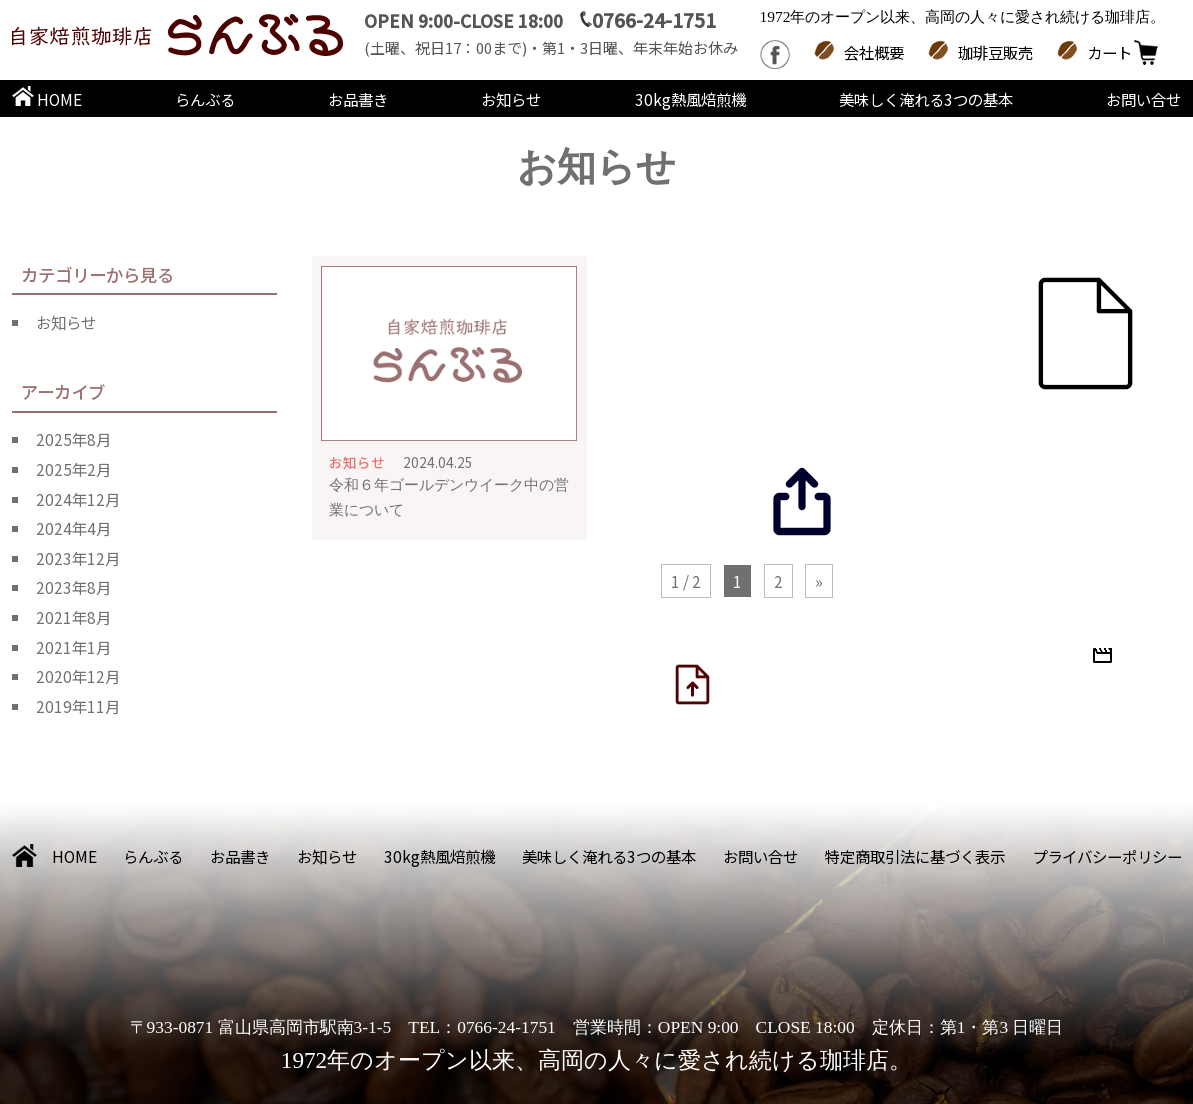  I want to click on create a new video or movie project, so click(1102, 655).